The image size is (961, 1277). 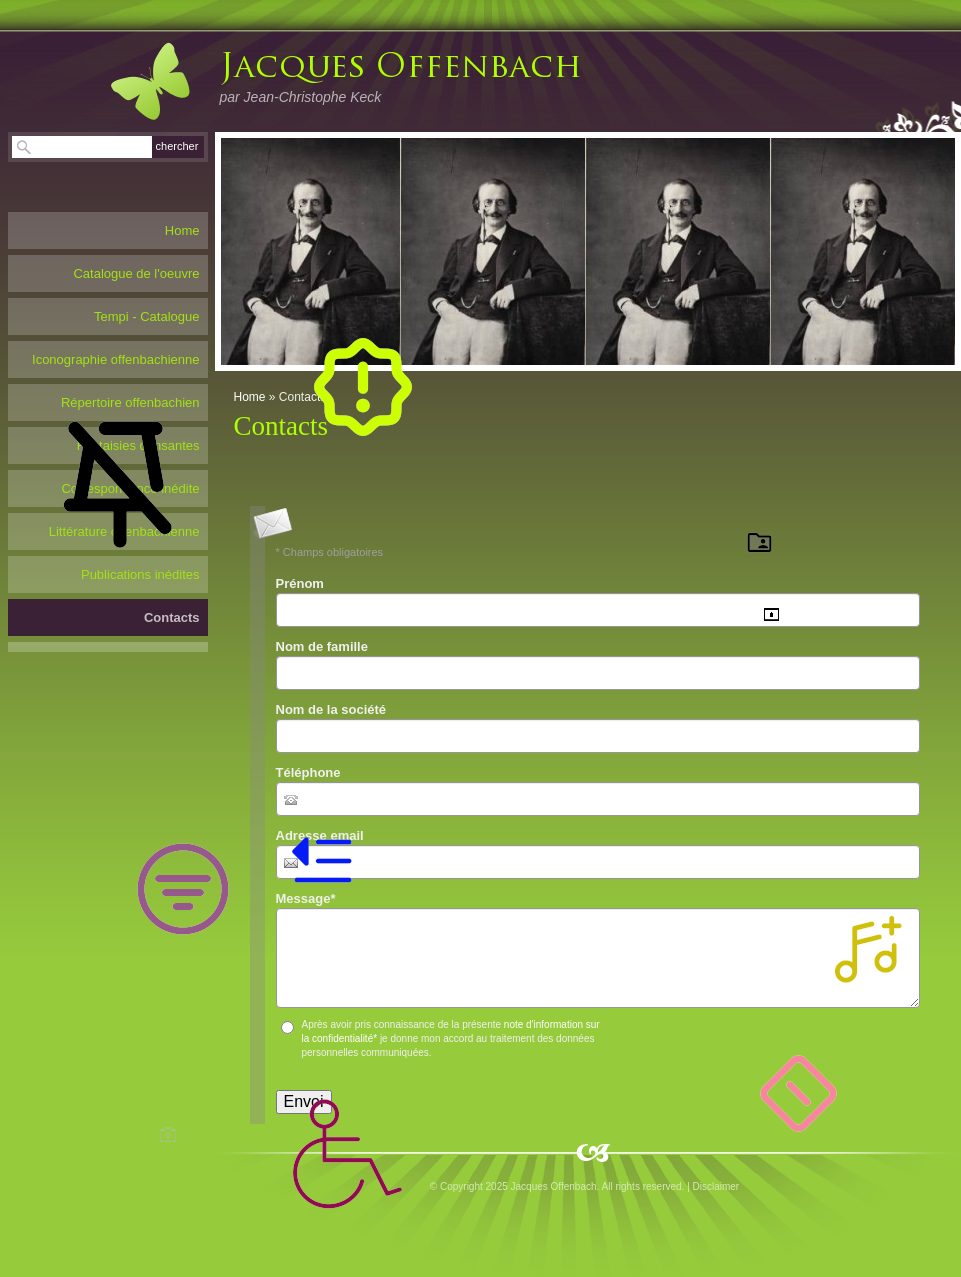 I want to click on decrease text indentation, so click(x=323, y=861).